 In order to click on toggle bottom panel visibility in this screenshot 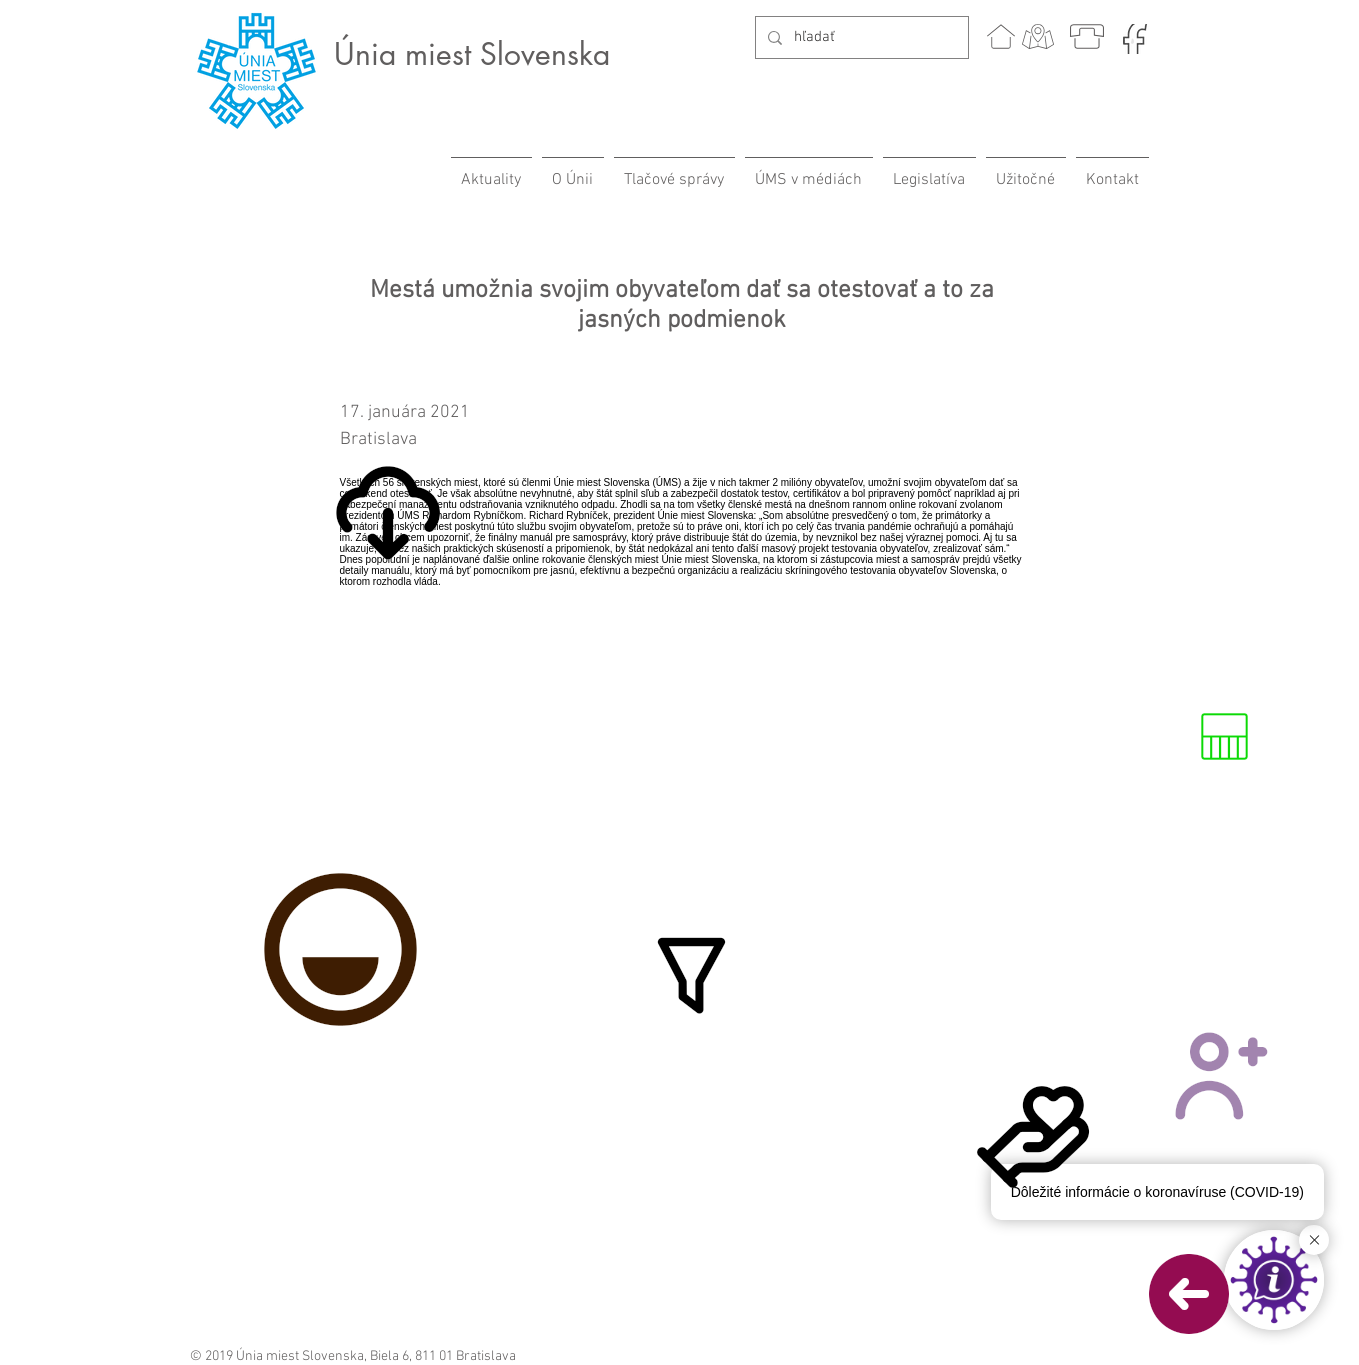, I will do `click(1224, 736)`.